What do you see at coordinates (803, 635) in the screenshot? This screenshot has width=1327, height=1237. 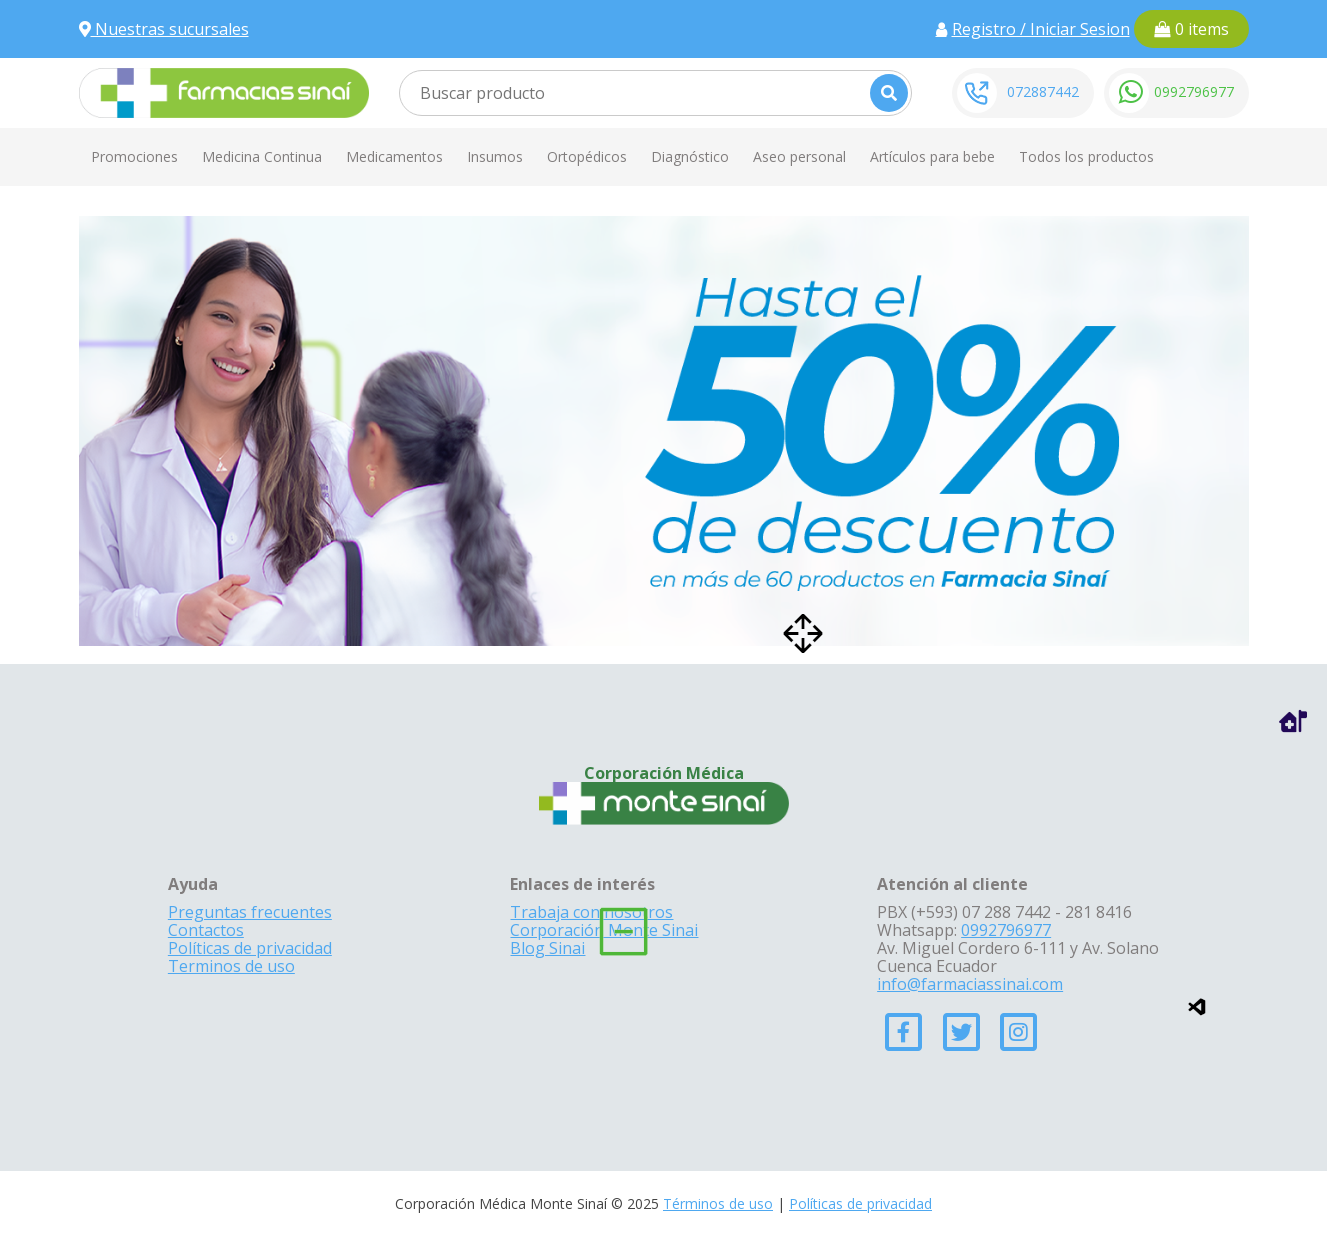 I see `move or reposition an element` at bounding box center [803, 635].